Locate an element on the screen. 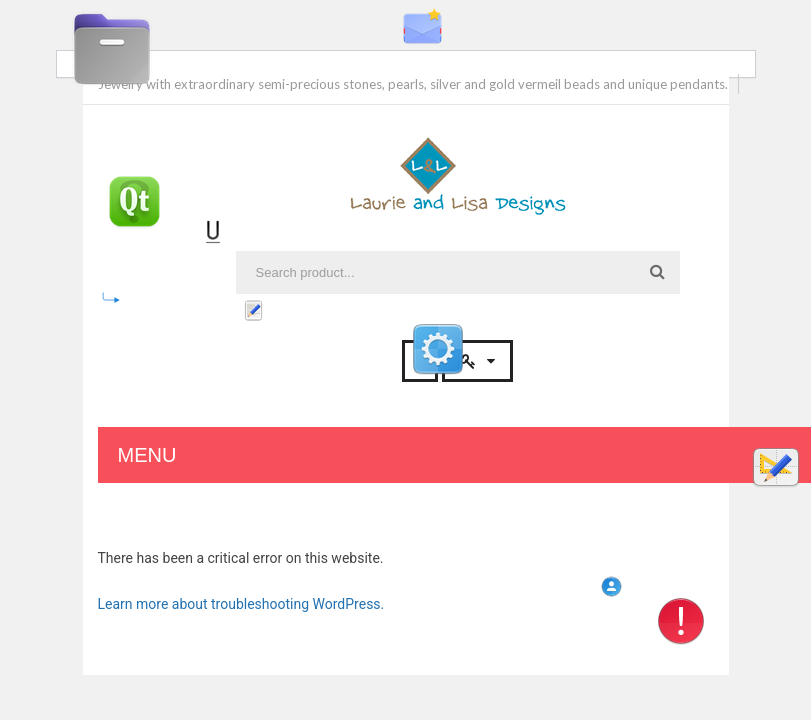  open the file manager application is located at coordinates (112, 49).